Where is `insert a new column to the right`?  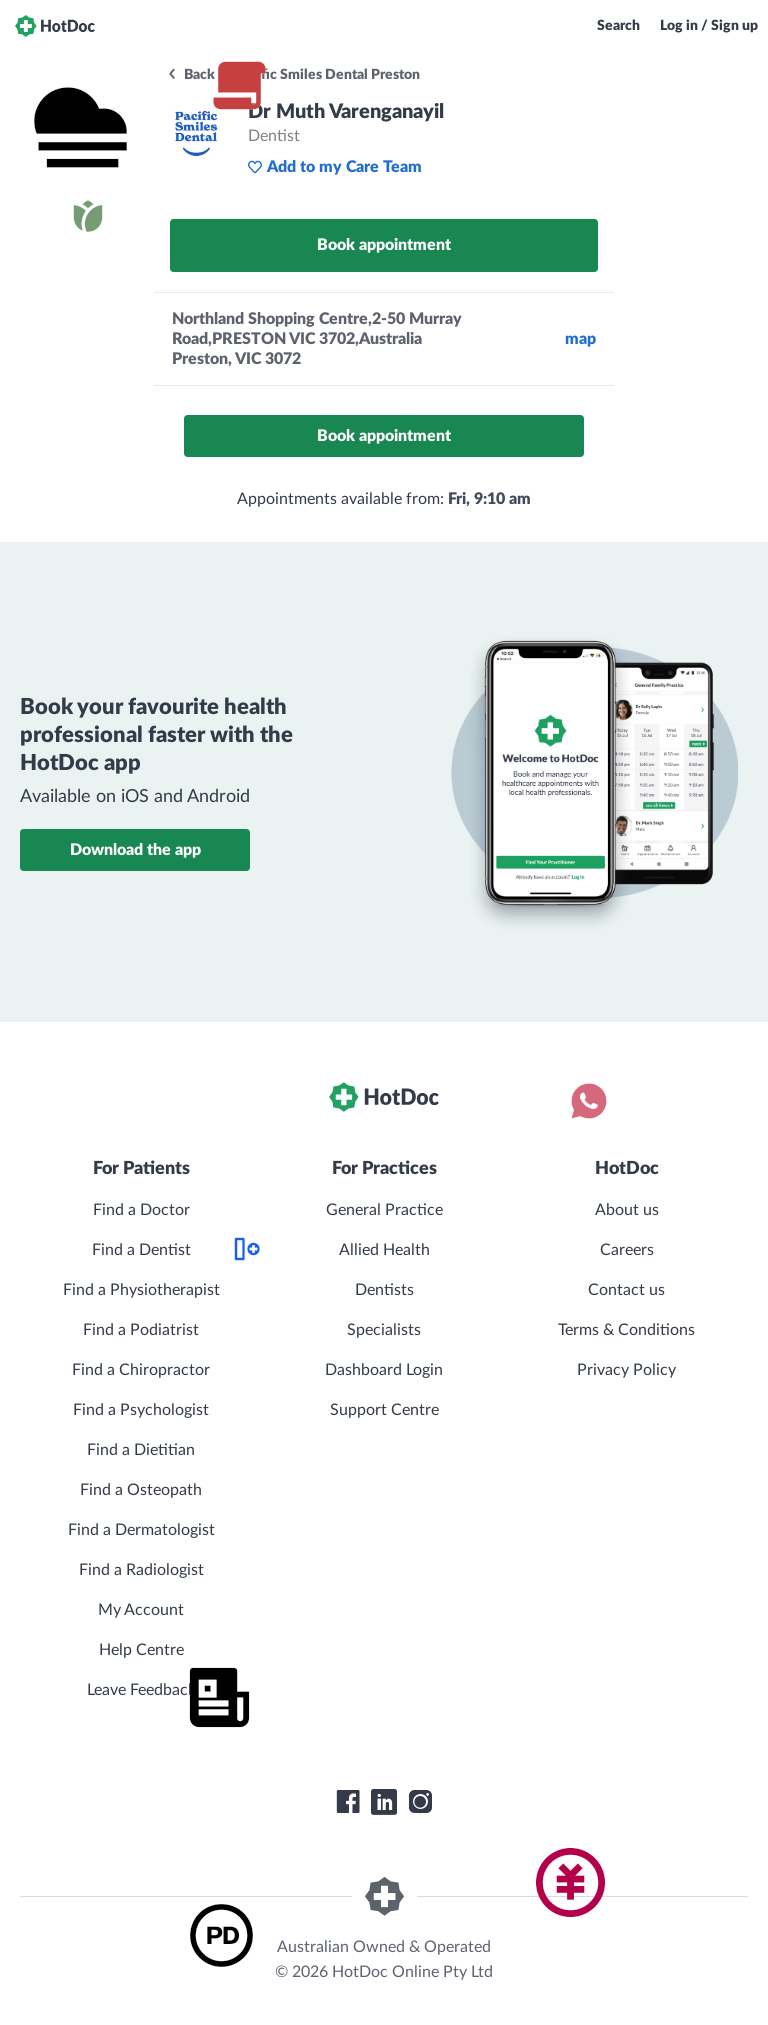 insert a new column to the right is located at coordinates (246, 1249).